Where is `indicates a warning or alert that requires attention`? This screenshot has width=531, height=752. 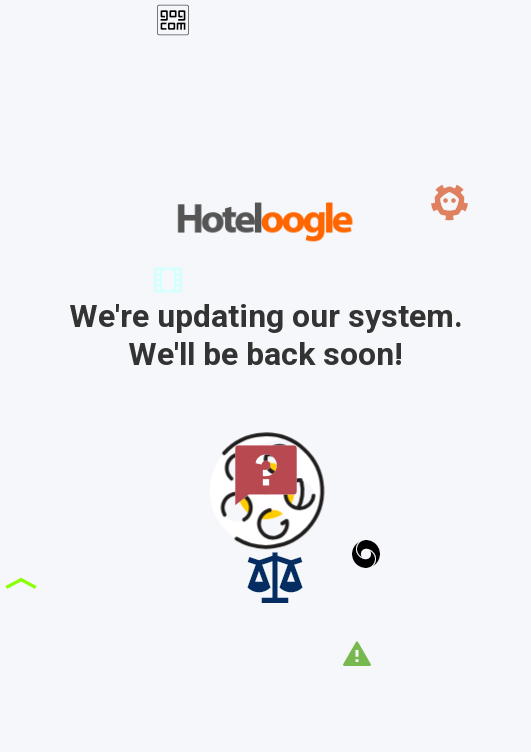 indicates a warning or alert that requires attention is located at coordinates (357, 654).